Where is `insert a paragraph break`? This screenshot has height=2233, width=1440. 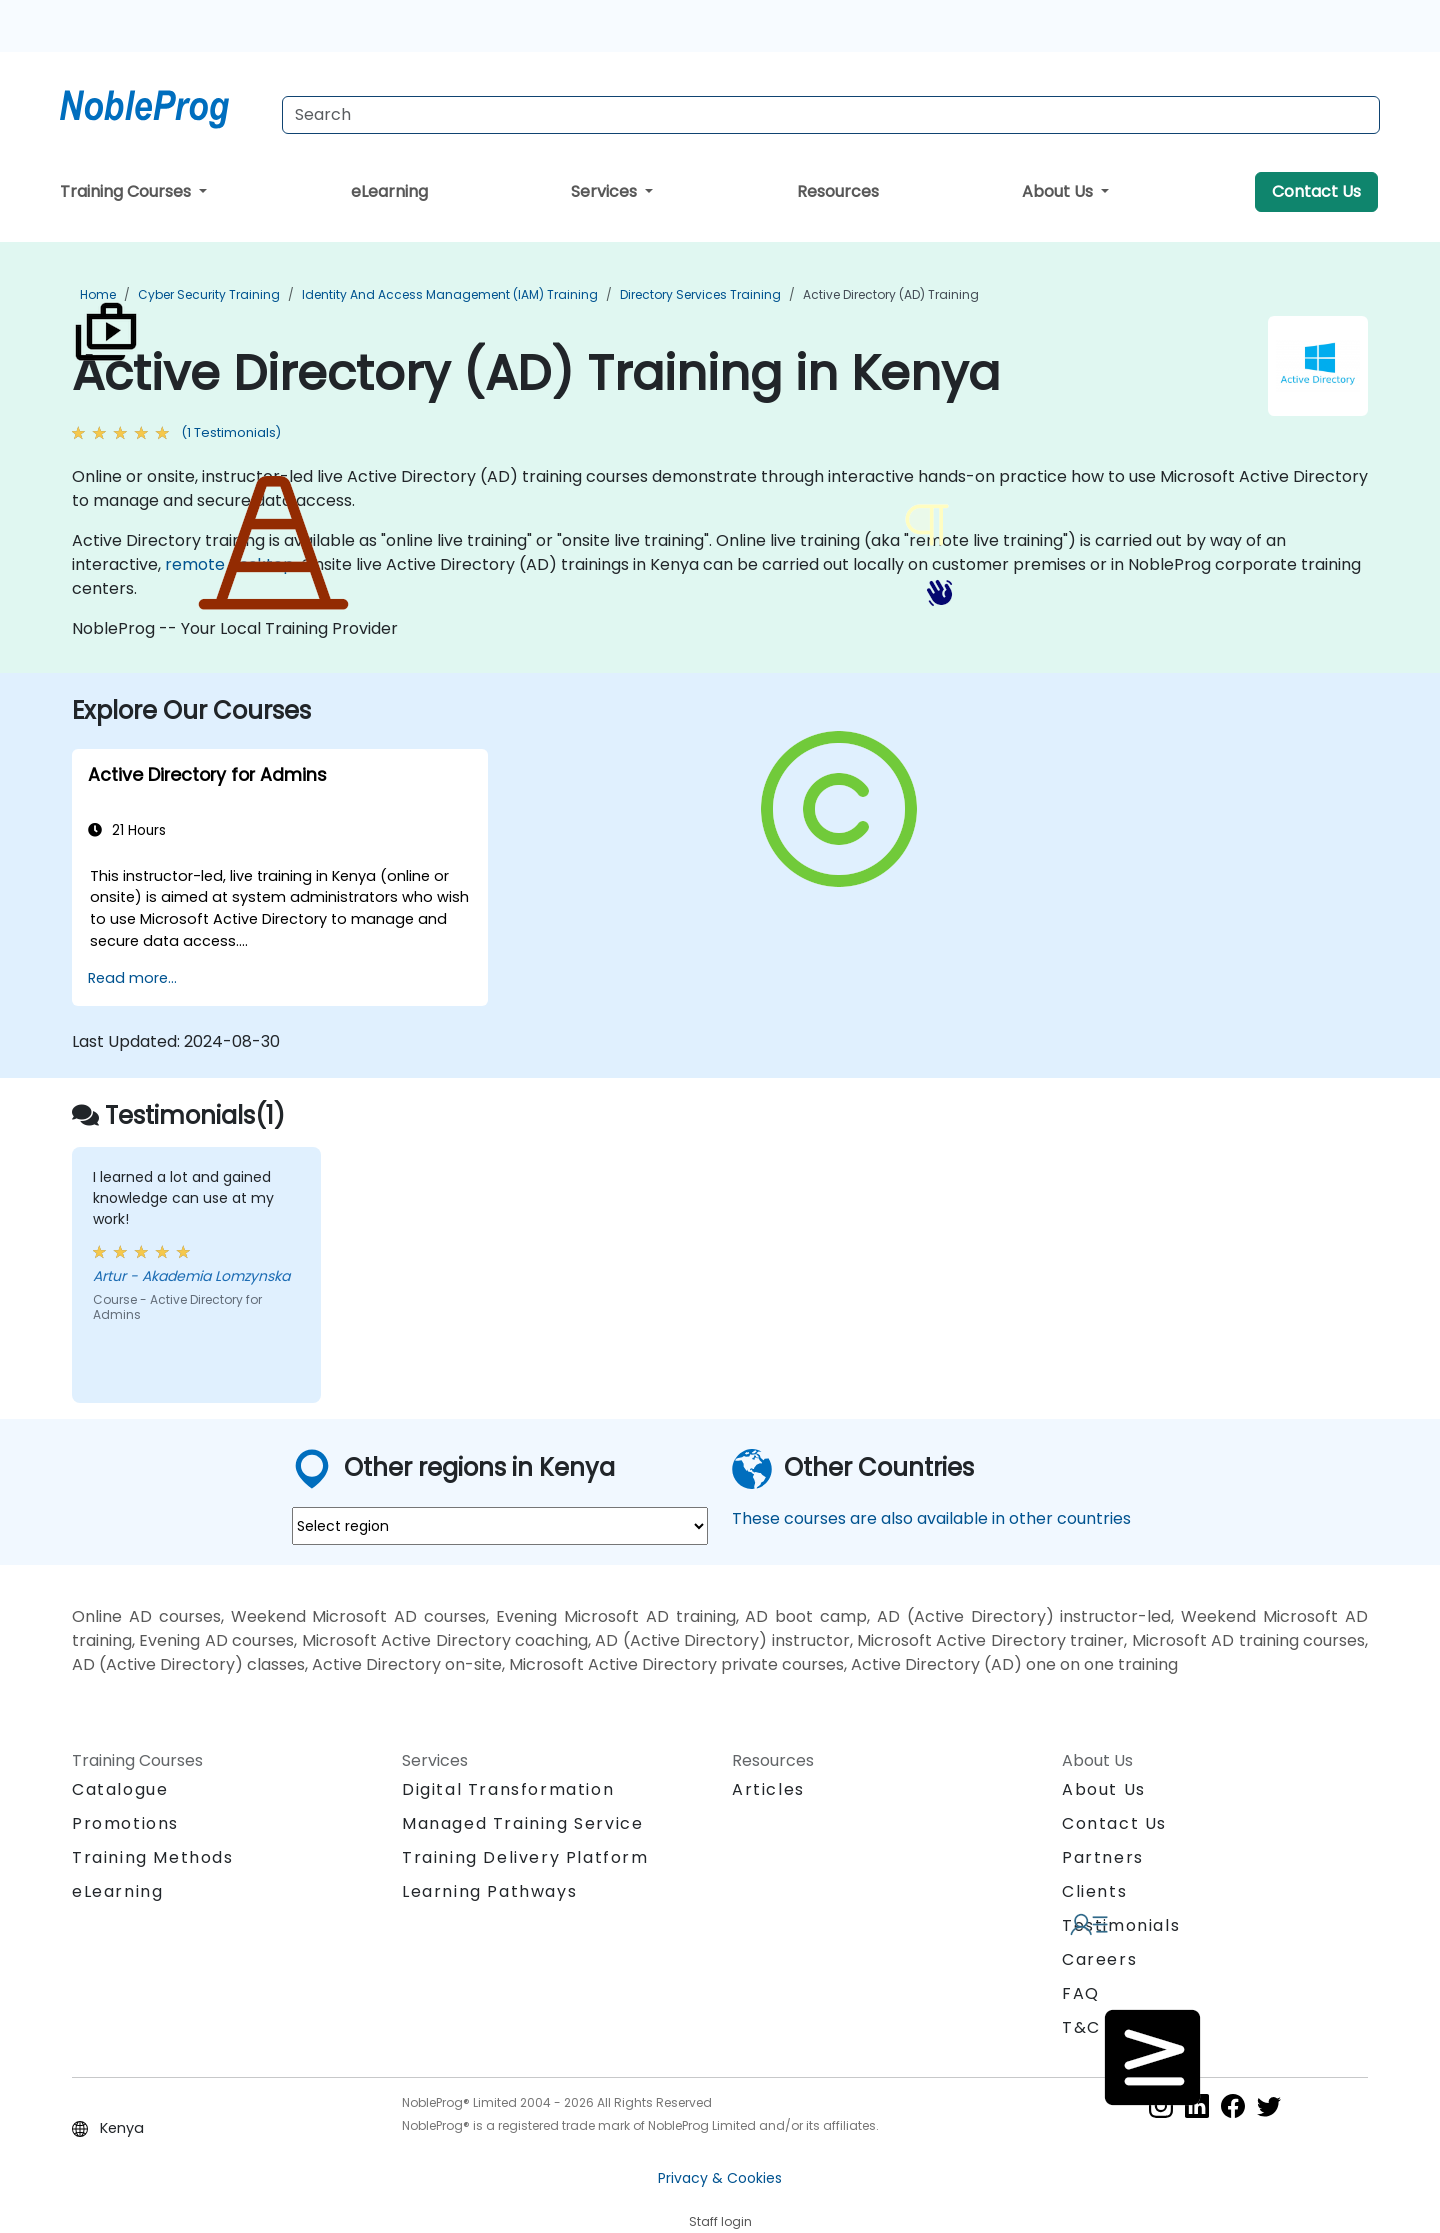
insert a paragraph break is located at coordinates (928, 525).